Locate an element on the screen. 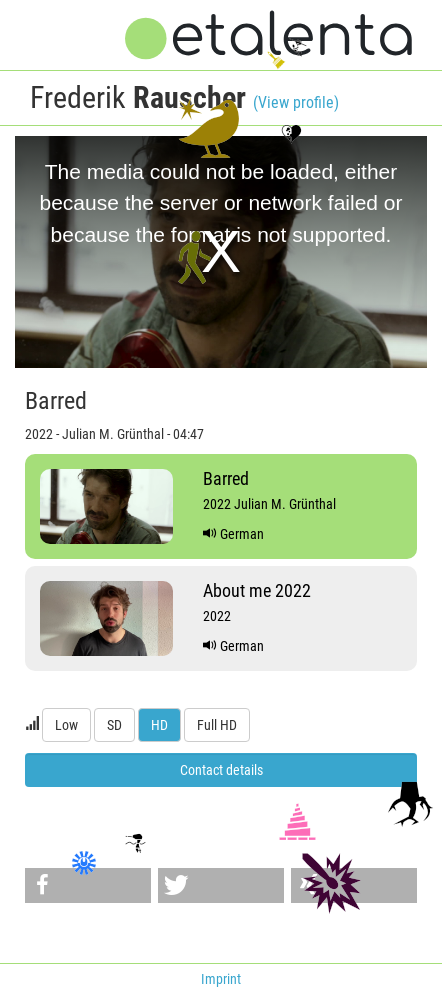 This screenshot has width=442, height=999. access painting or drawing tools is located at coordinates (276, 60).